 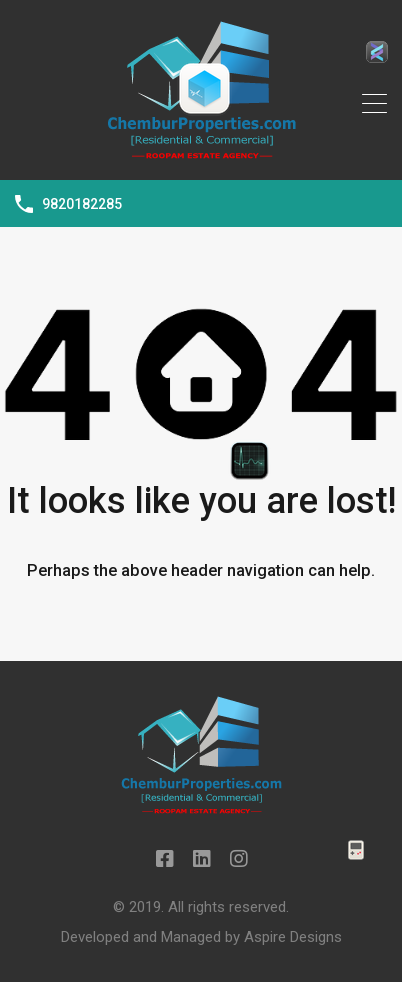 I want to click on open the helix app, so click(x=377, y=52).